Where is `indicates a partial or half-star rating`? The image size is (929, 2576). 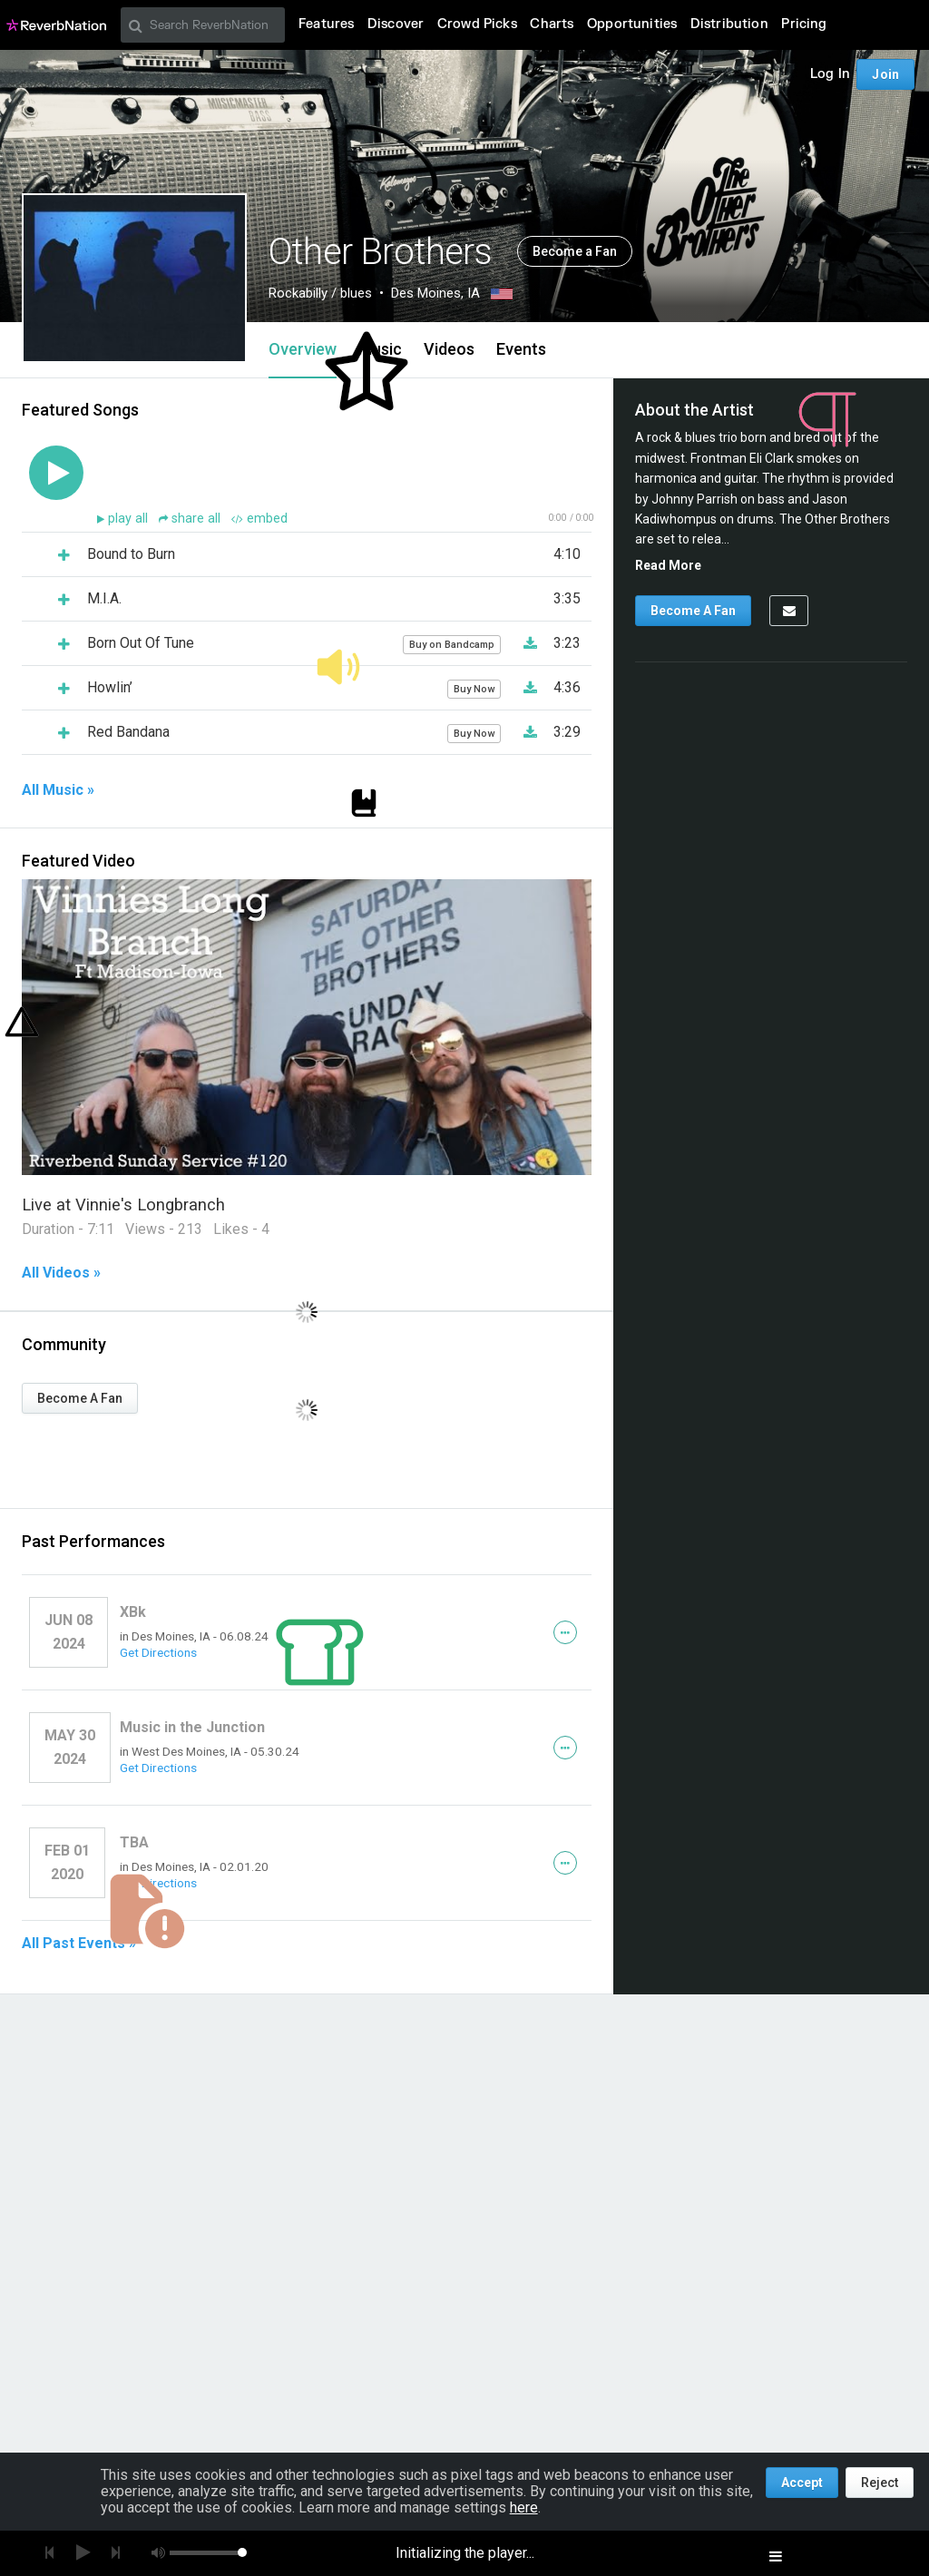
indicates a partial or half-star rating is located at coordinates (367, 375).